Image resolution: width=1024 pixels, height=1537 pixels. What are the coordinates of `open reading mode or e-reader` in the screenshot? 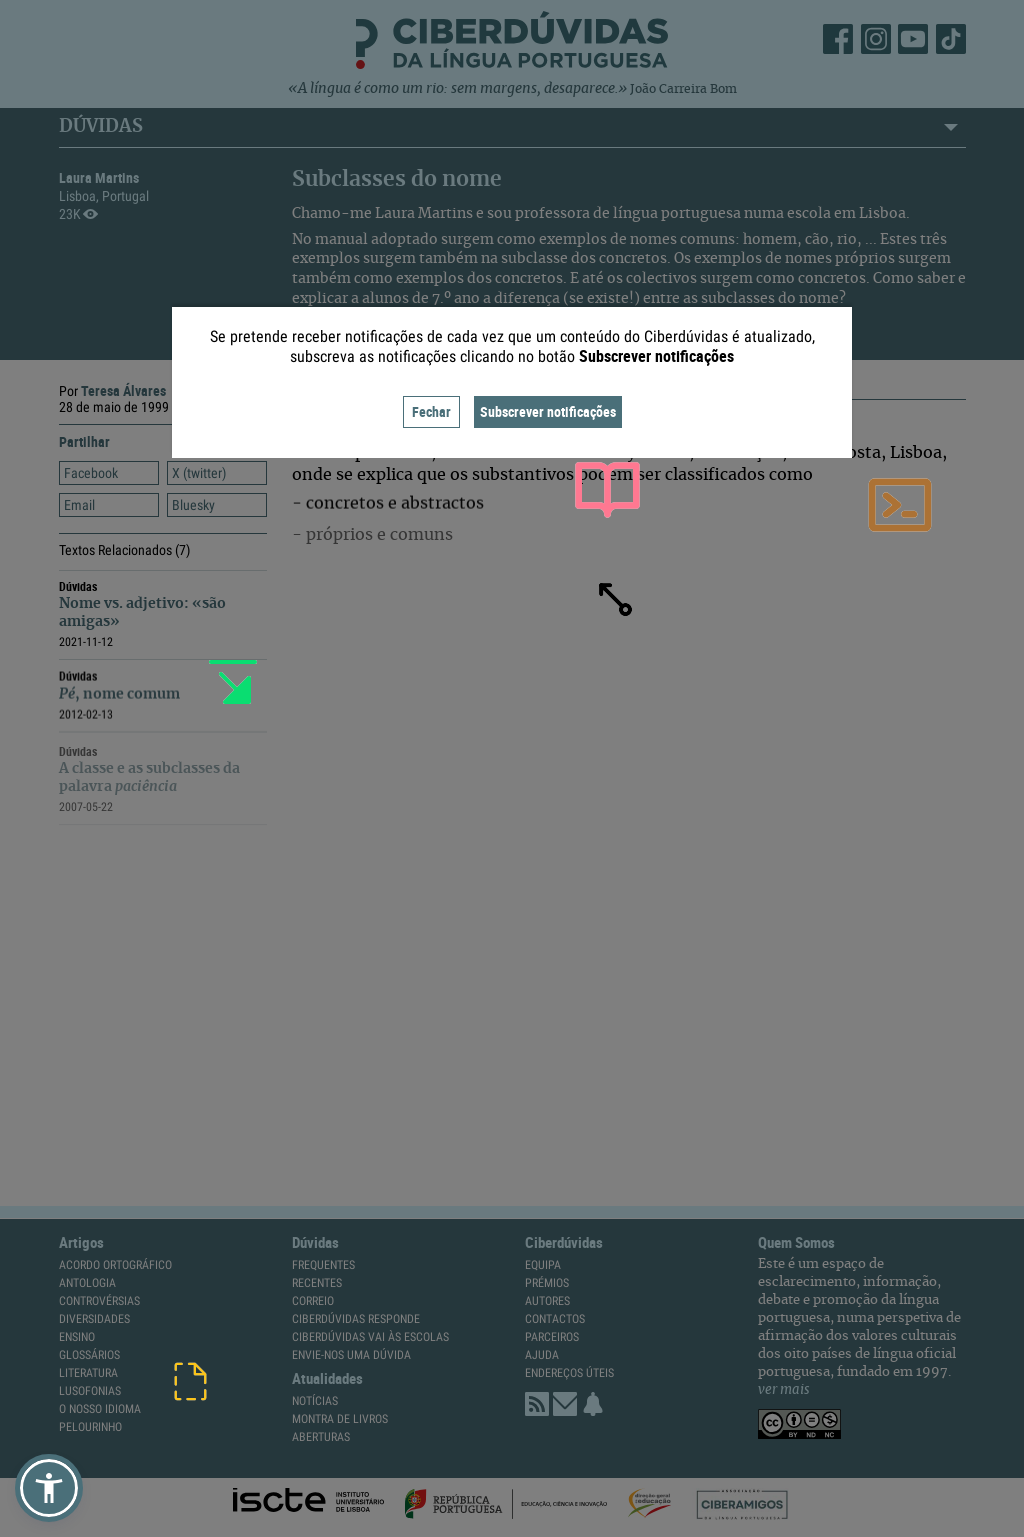 It's located at (607, 485).